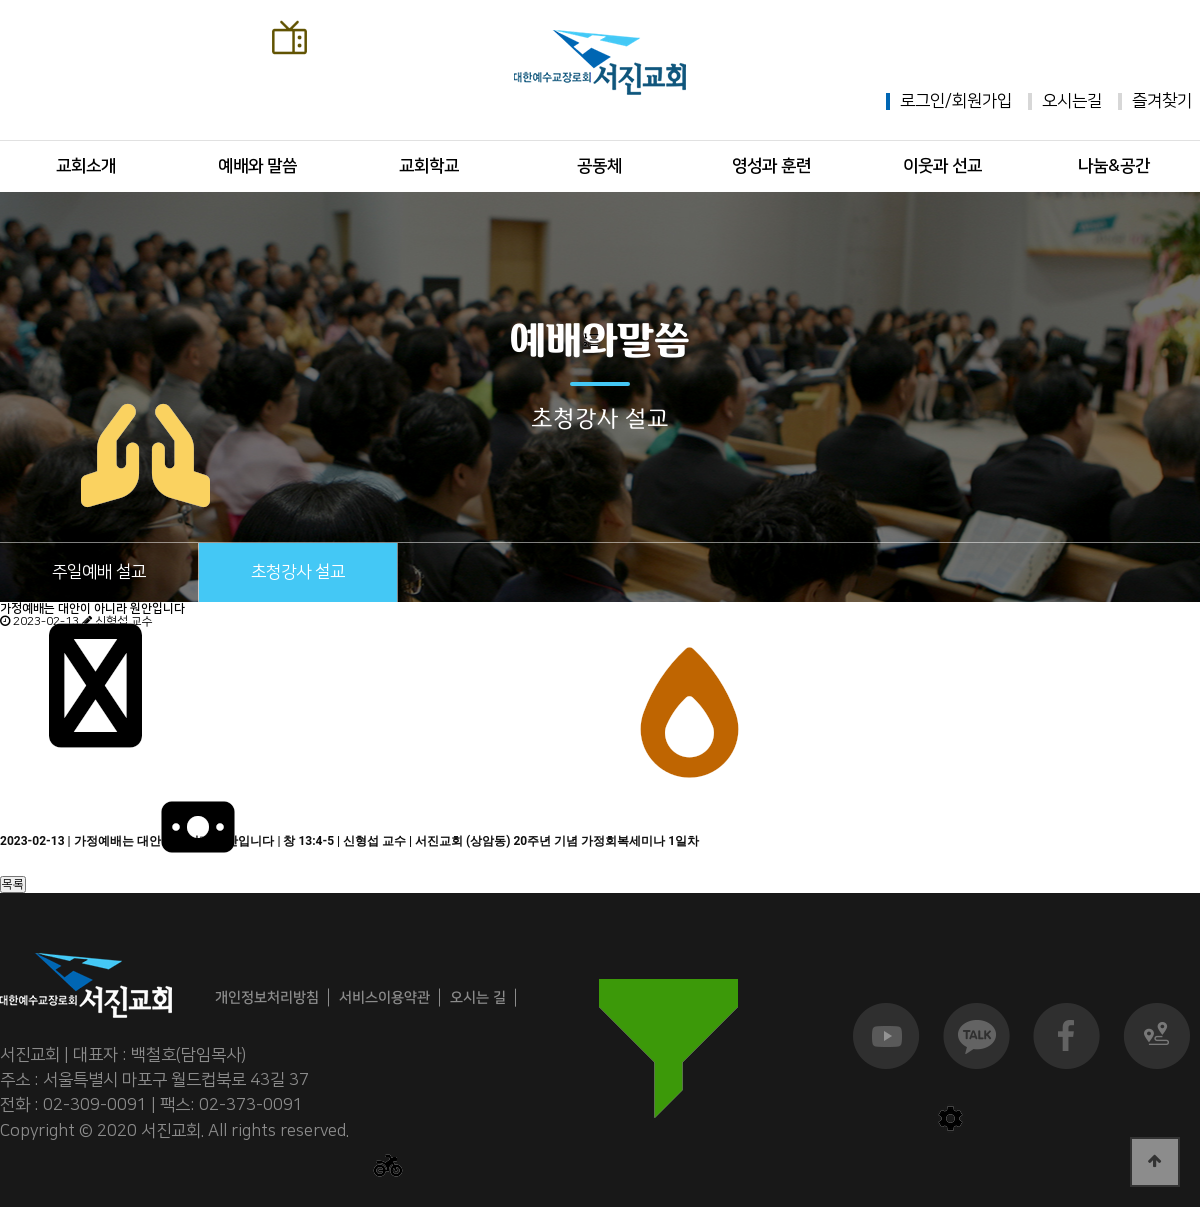 The image size is (1200, 1207). Describe the element at coordinates (145, 455) in the screenshot. I see `express gratitude or thankfulness` at that location.